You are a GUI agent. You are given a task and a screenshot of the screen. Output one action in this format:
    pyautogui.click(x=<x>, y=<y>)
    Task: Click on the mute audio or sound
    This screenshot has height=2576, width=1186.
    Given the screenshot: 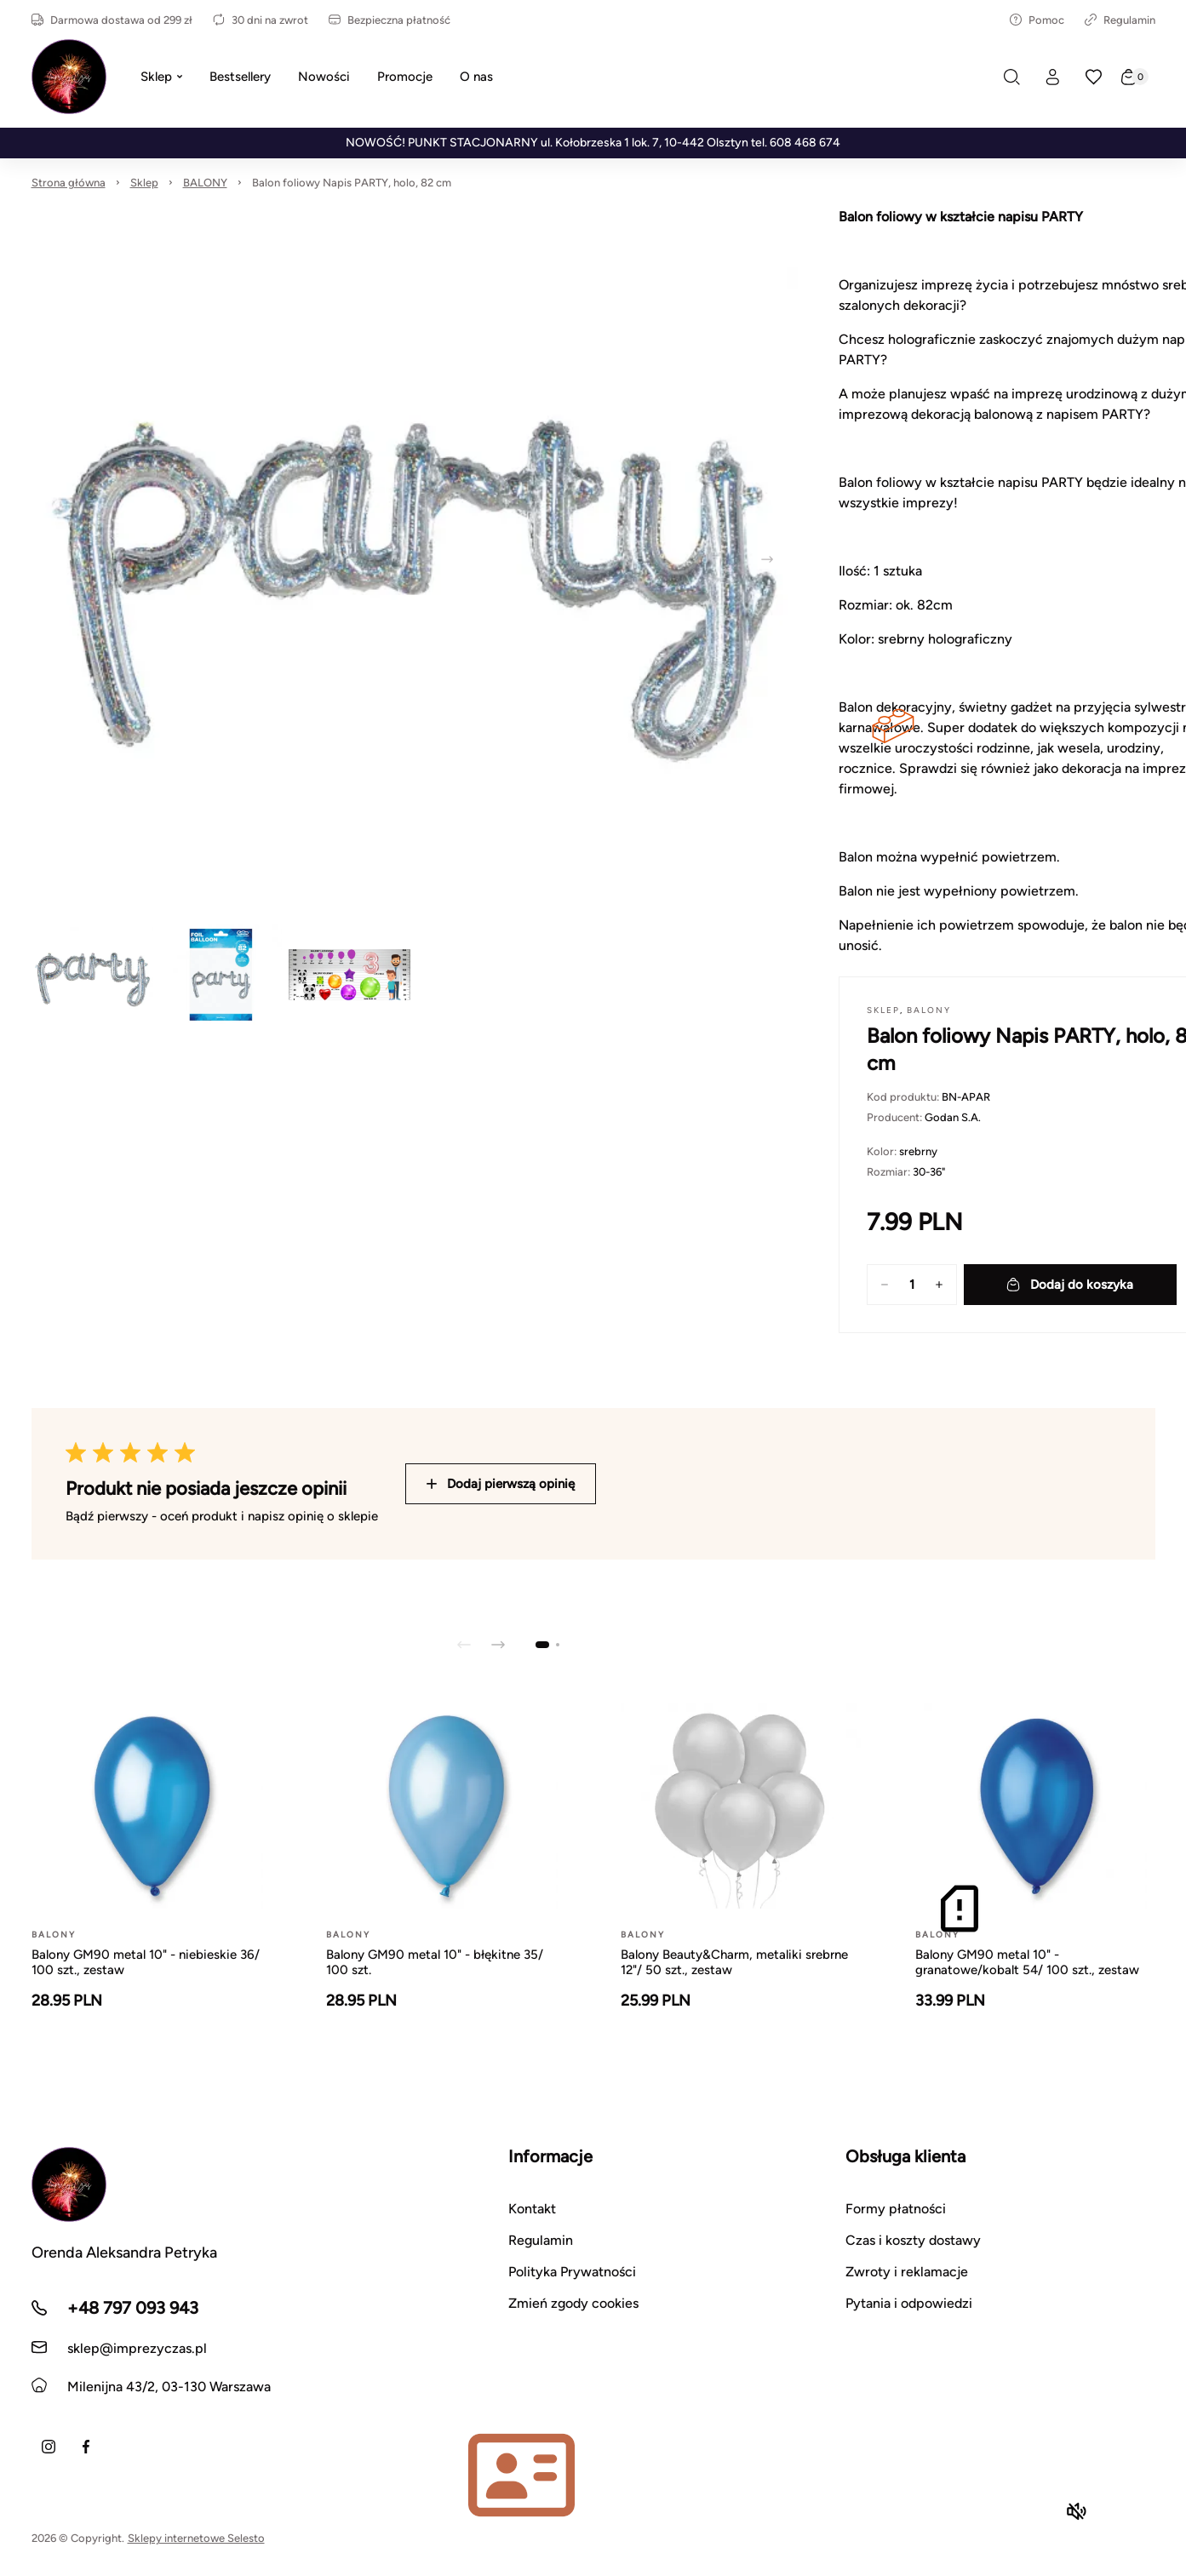 What is the action you would take?
    pyautogui.click(x=1076, y=2511)
    